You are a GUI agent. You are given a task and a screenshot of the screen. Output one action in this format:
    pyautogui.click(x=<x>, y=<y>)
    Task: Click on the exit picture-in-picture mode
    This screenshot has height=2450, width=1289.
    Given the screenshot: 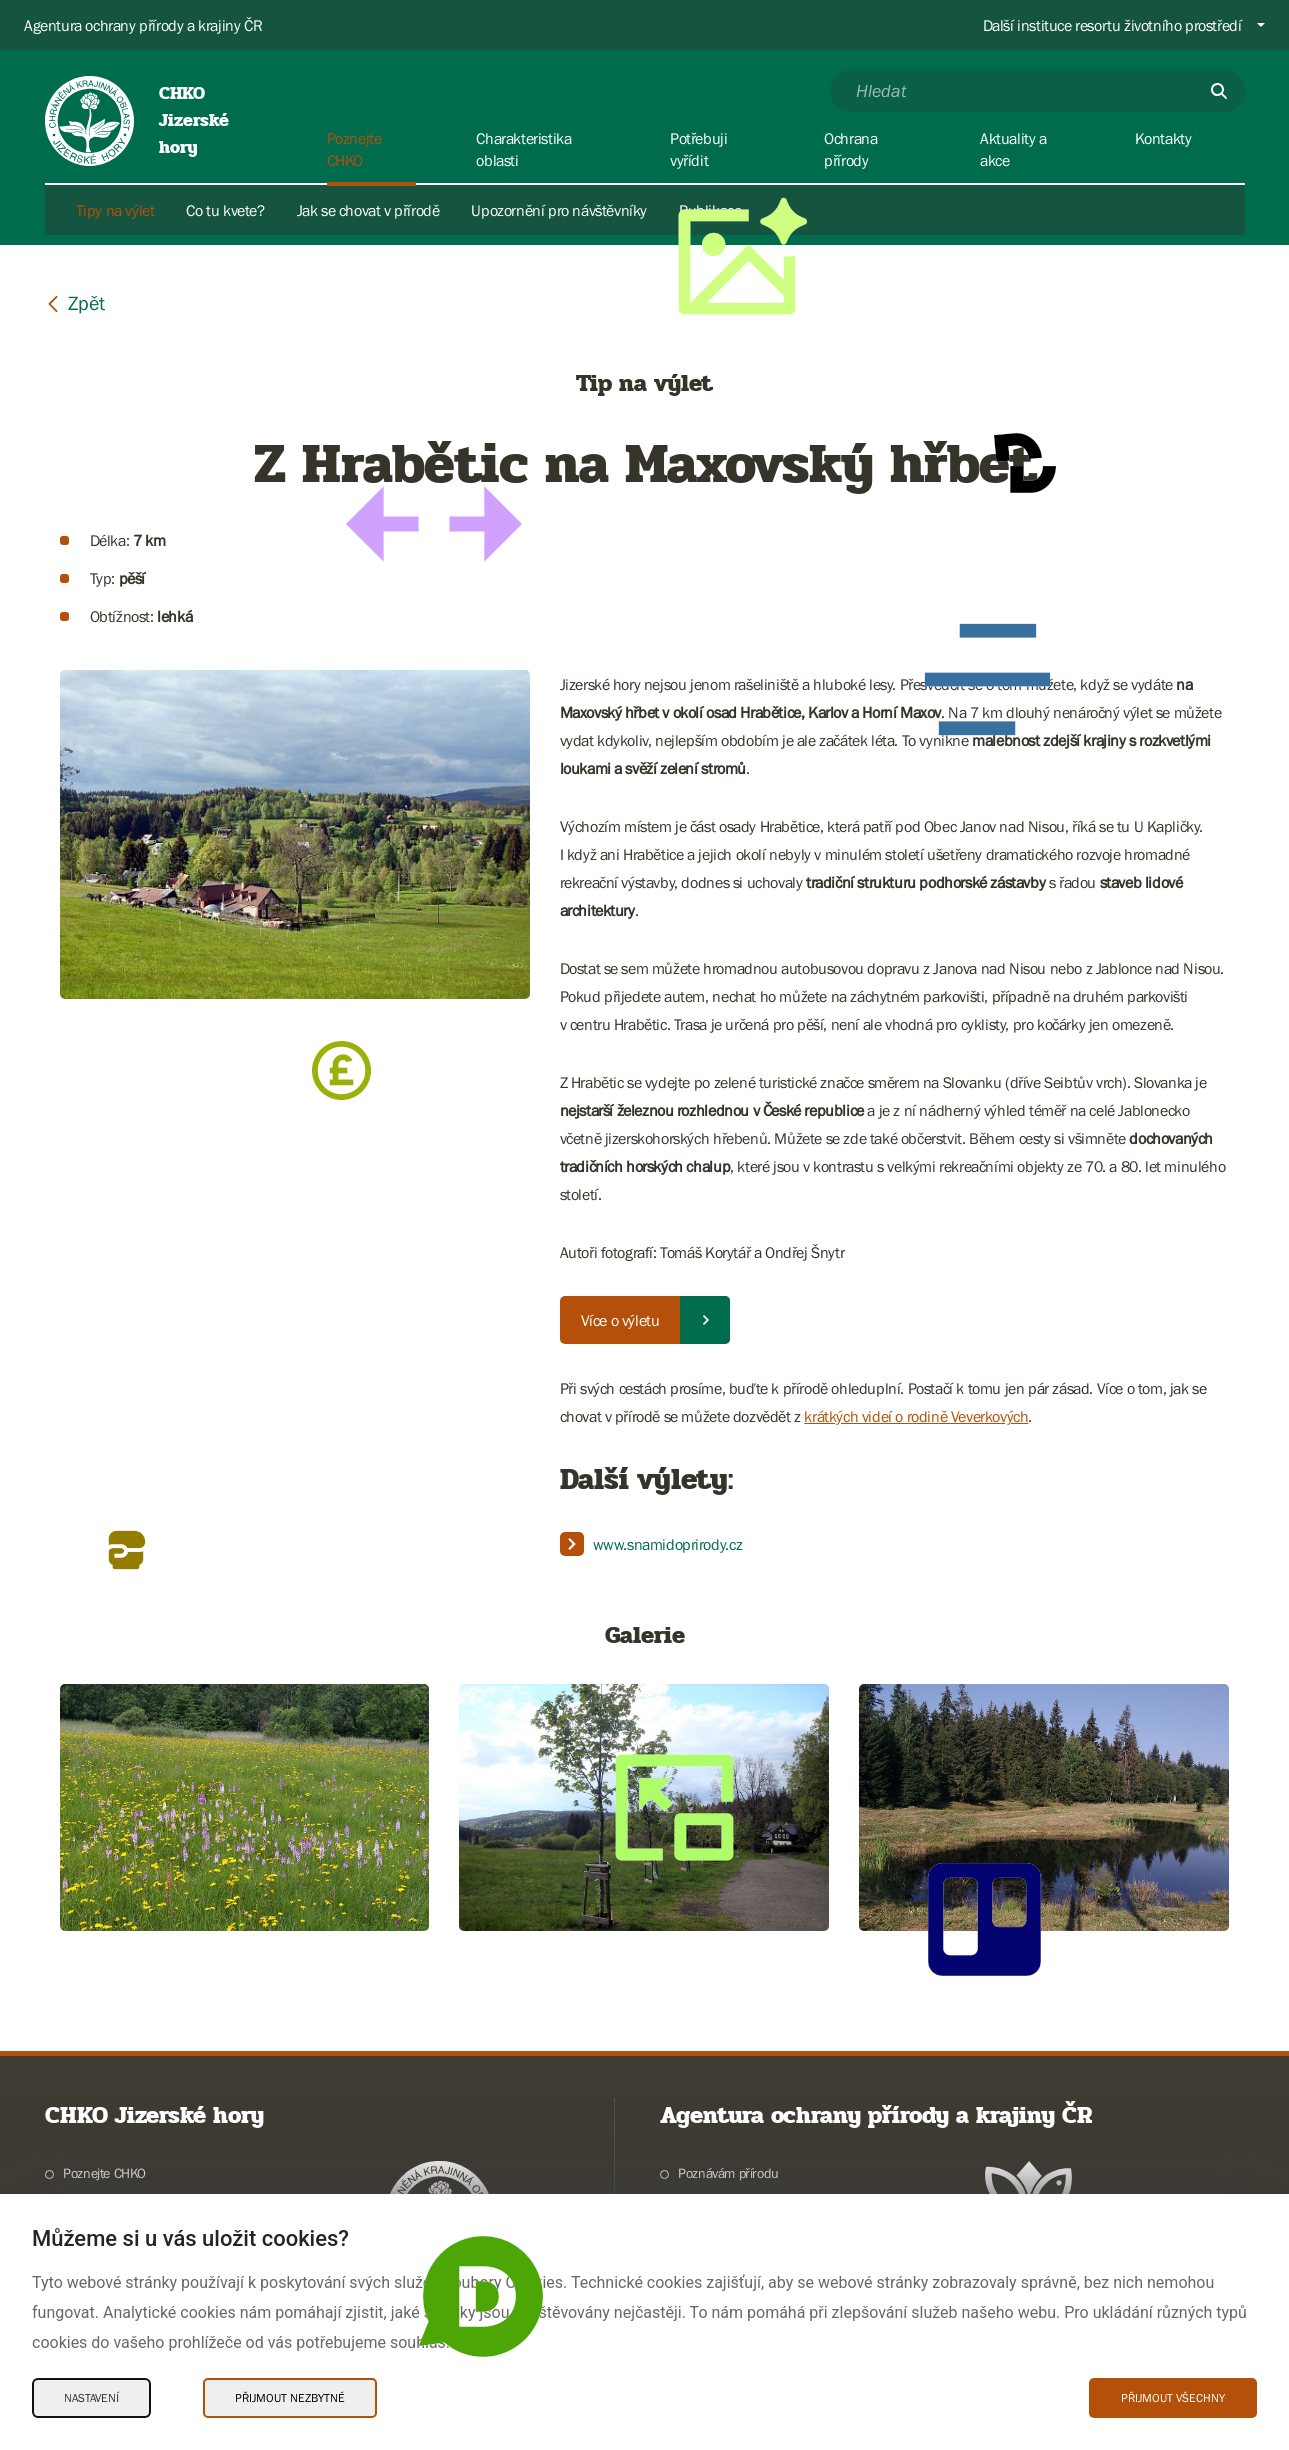 What is the action you would take?
    pyautogui.click(x=674, y=1807)
    